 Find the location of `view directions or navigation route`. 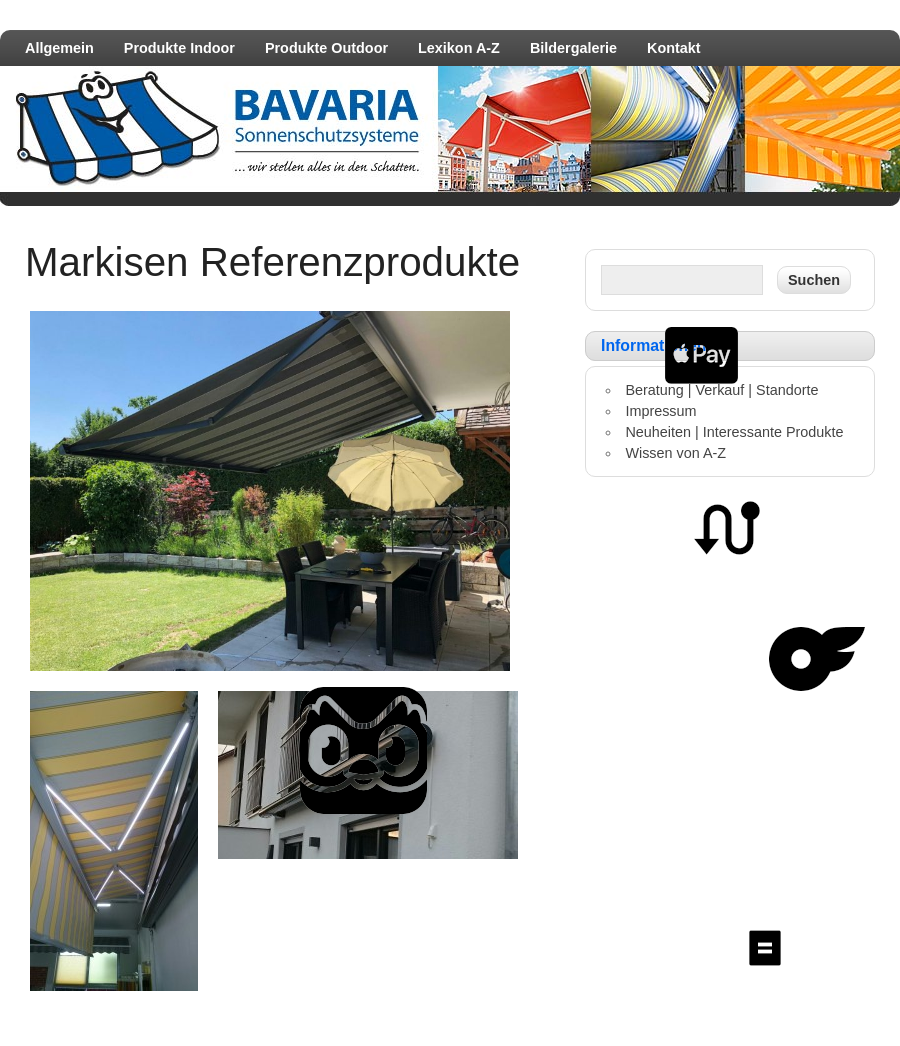

view directions or navigation route is located at coordinates (728, 529).